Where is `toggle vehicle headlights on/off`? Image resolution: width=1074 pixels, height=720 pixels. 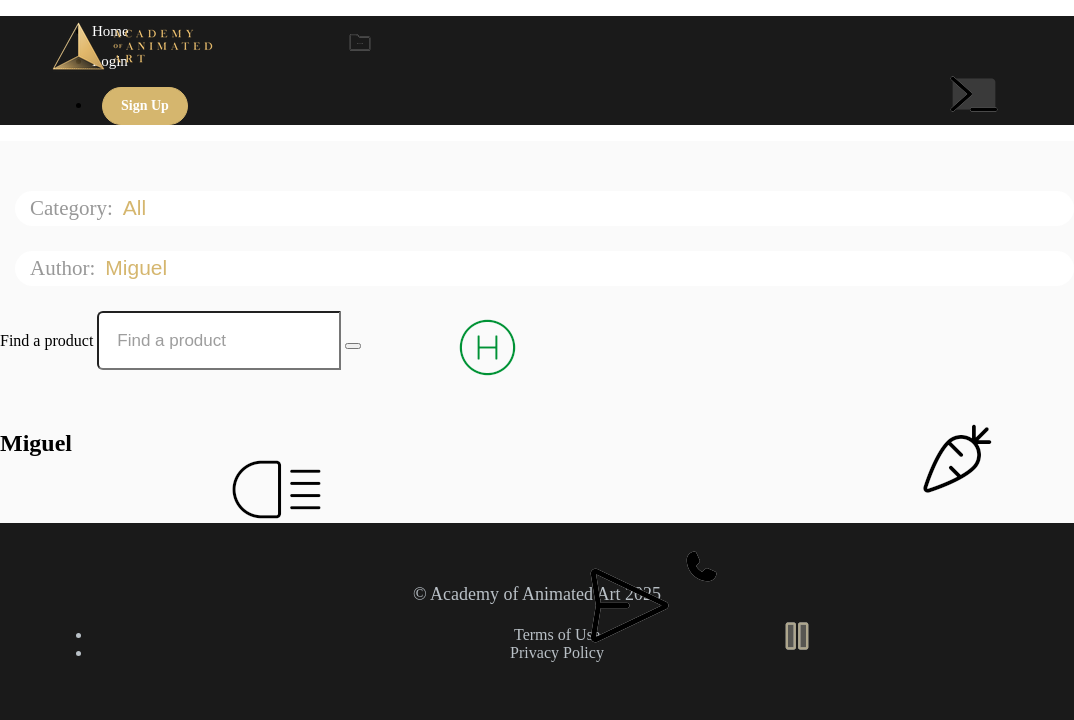
toggle vehicle headlights on/off is located at coordinates (276, 489).